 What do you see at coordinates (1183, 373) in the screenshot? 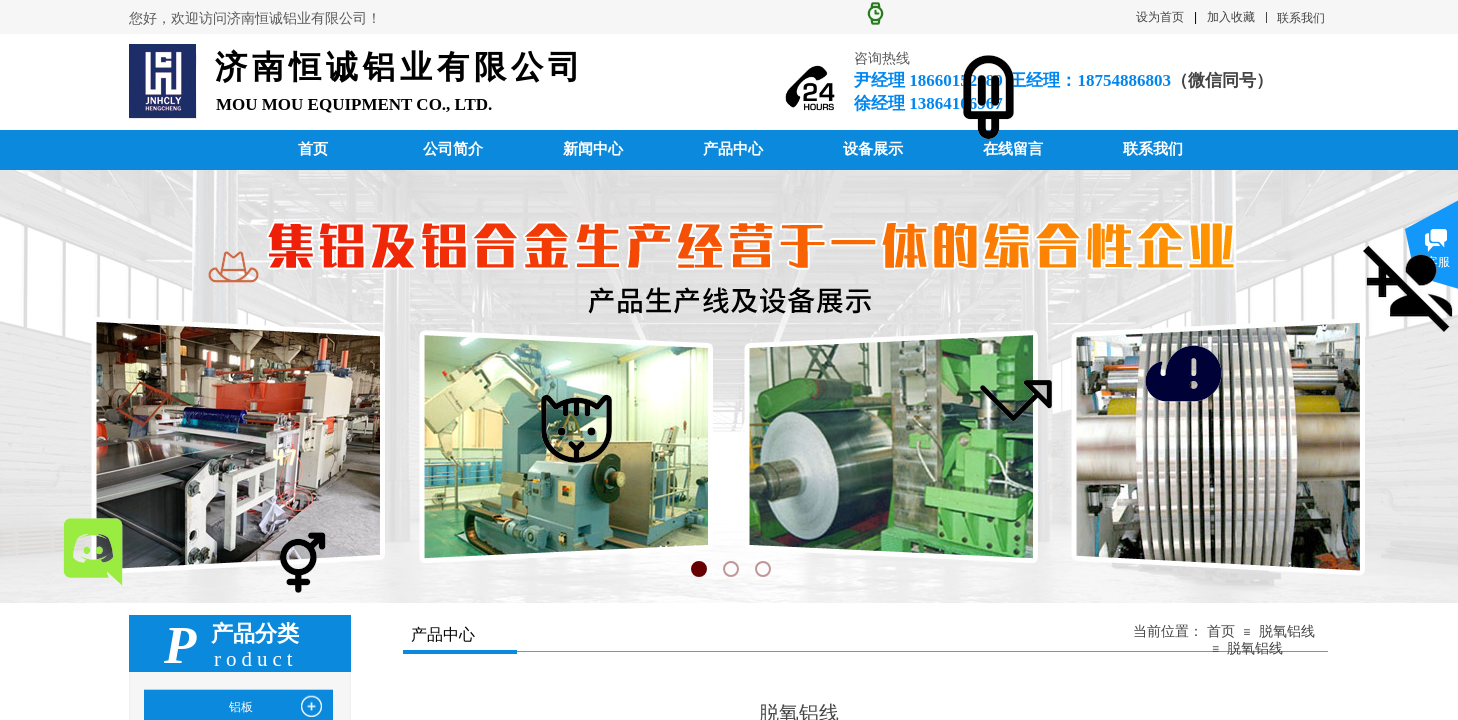
I see `cloud storage warning or issue detected` at bounding box center [1183, 373].